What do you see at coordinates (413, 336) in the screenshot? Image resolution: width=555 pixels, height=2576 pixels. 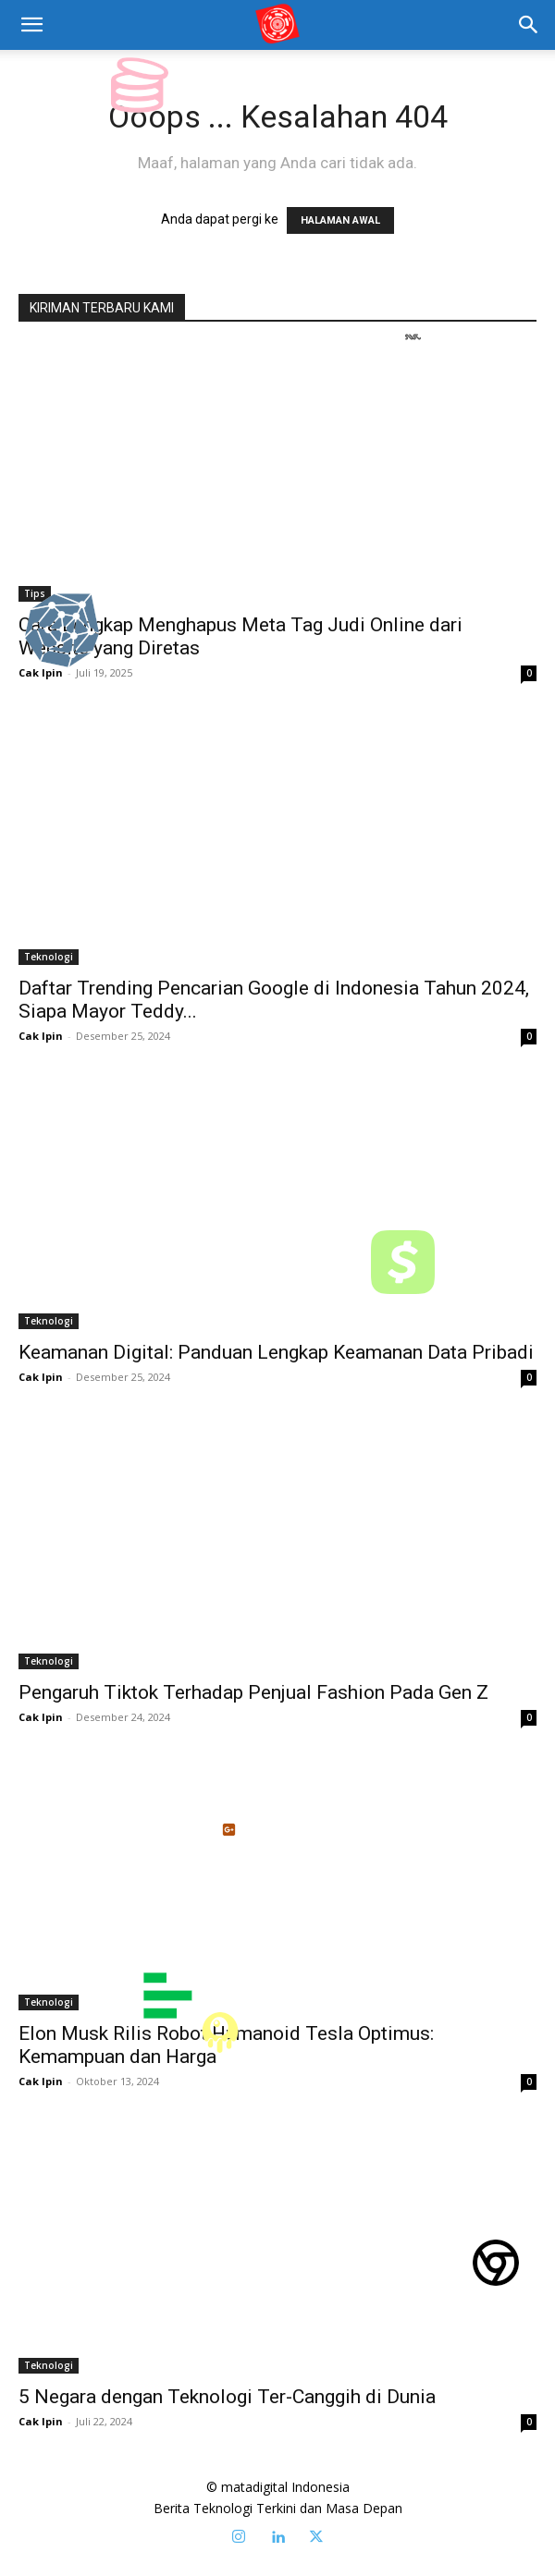 I see `visit the SWC (Speedy Web Compiler) website or documentation` at bounding box center [413, 336].